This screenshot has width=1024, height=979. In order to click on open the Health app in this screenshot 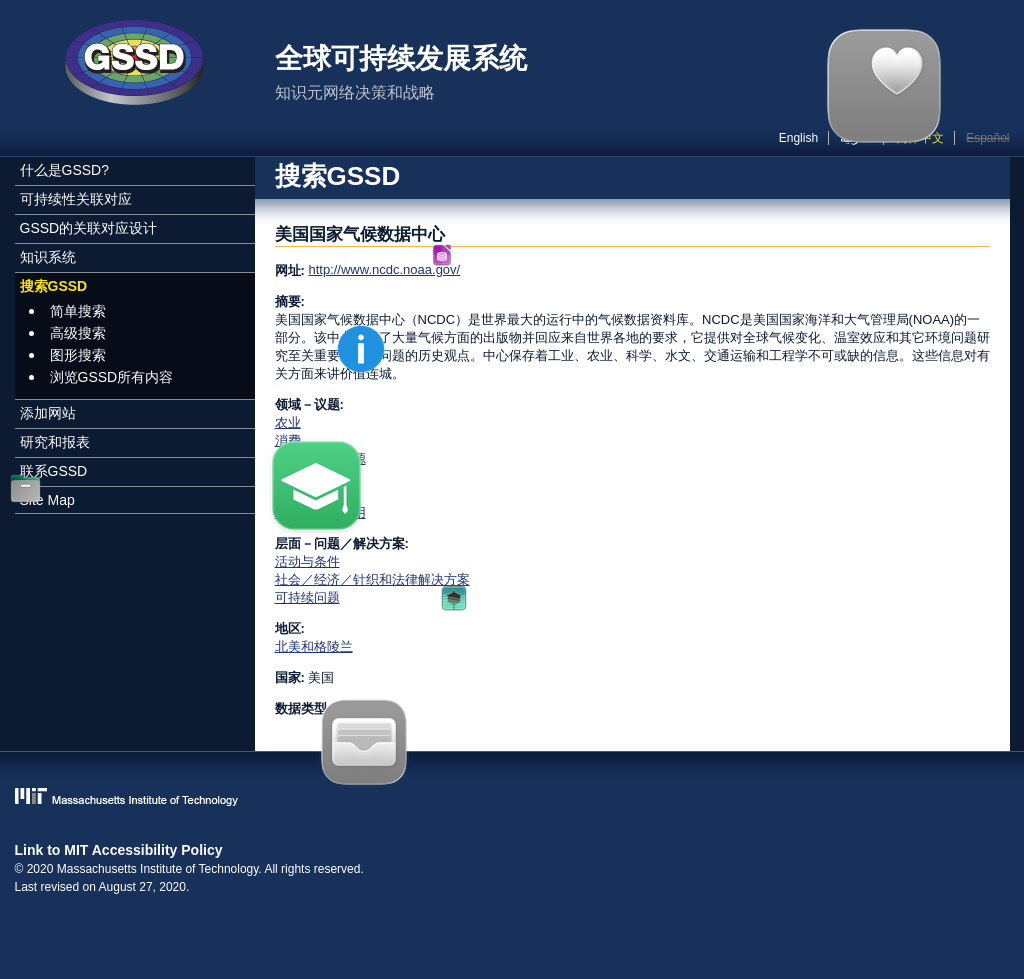, I will do `click(884, 86)`.